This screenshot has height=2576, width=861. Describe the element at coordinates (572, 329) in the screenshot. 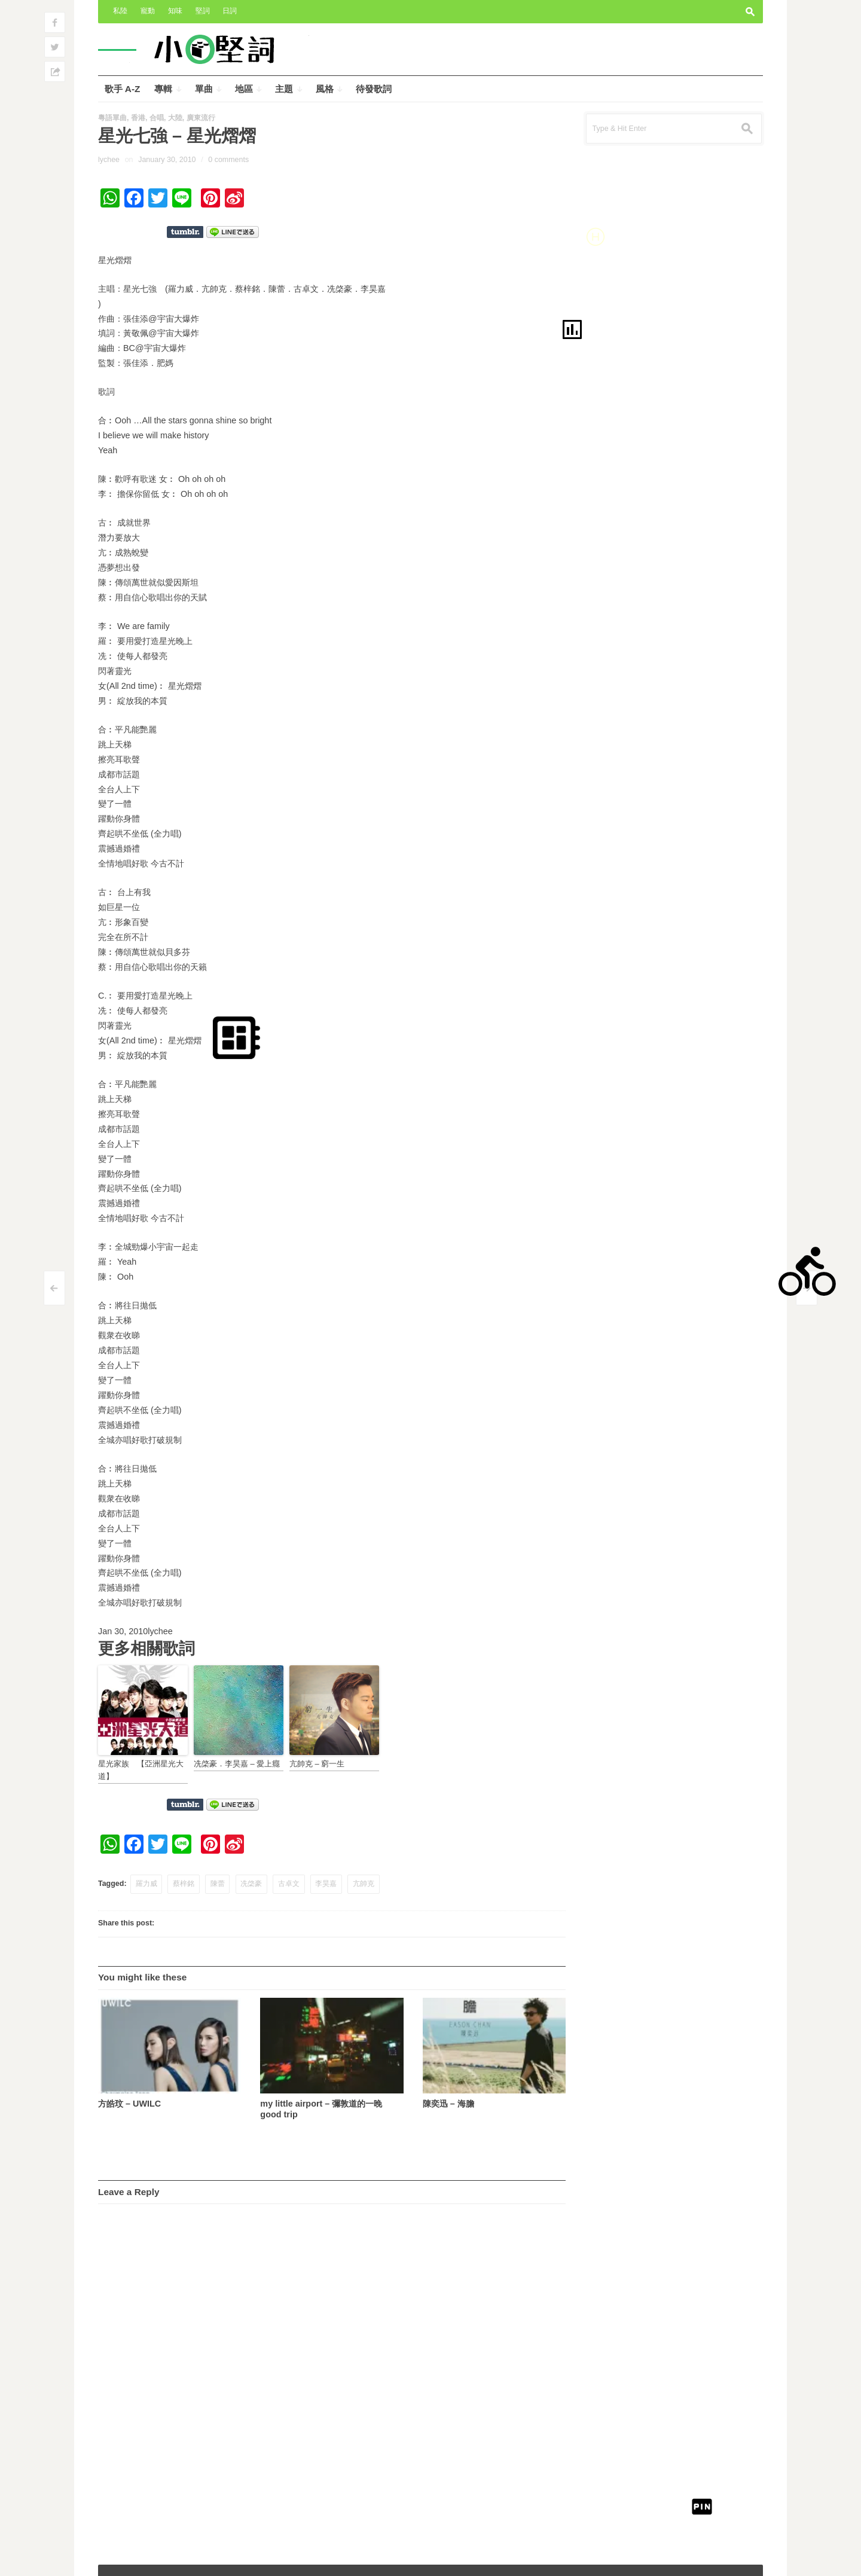

I see `insert a chart or graph into the document` at that location.